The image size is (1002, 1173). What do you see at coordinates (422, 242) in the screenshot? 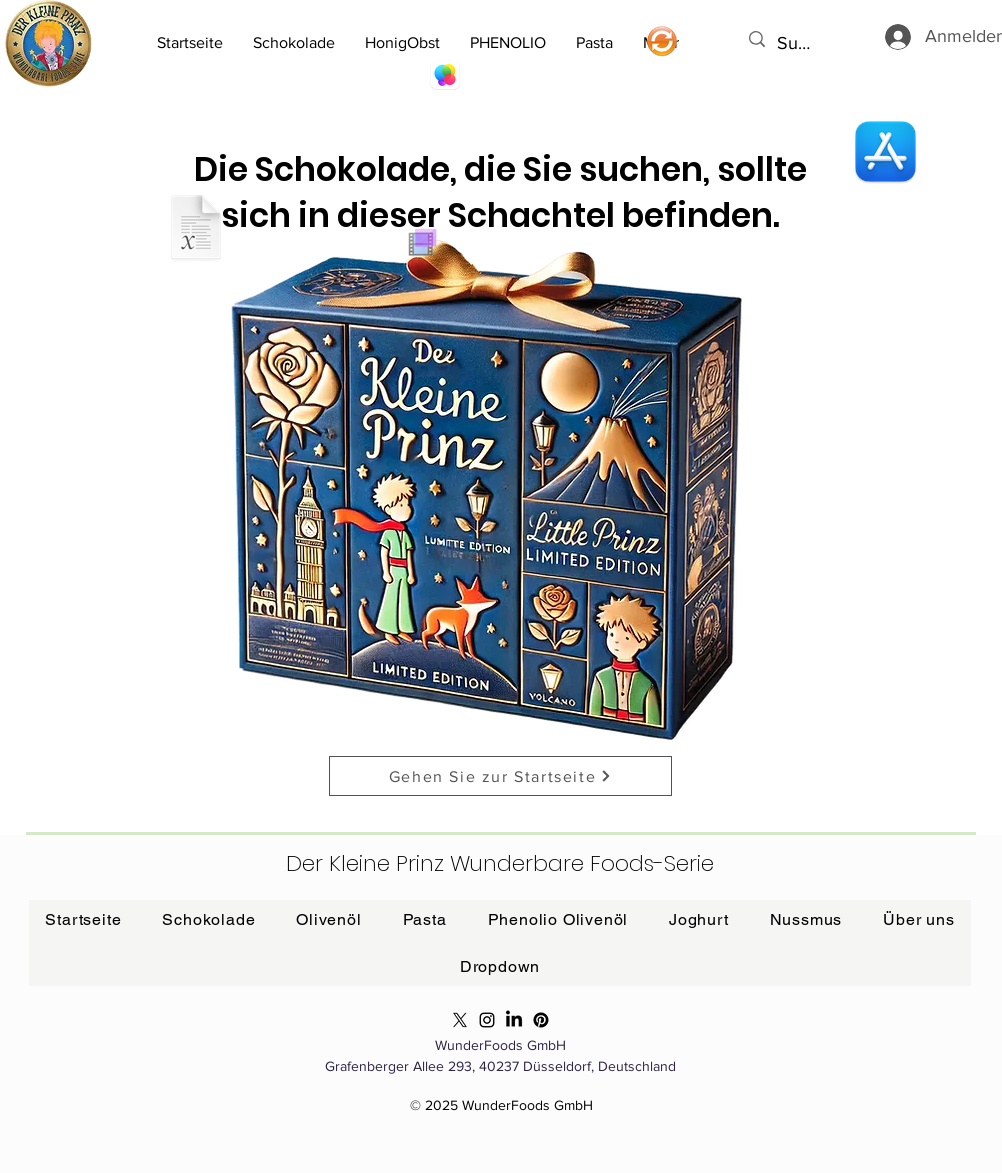
I see `apply filters to video clips in iMovie` at bounding box center [422, 242].